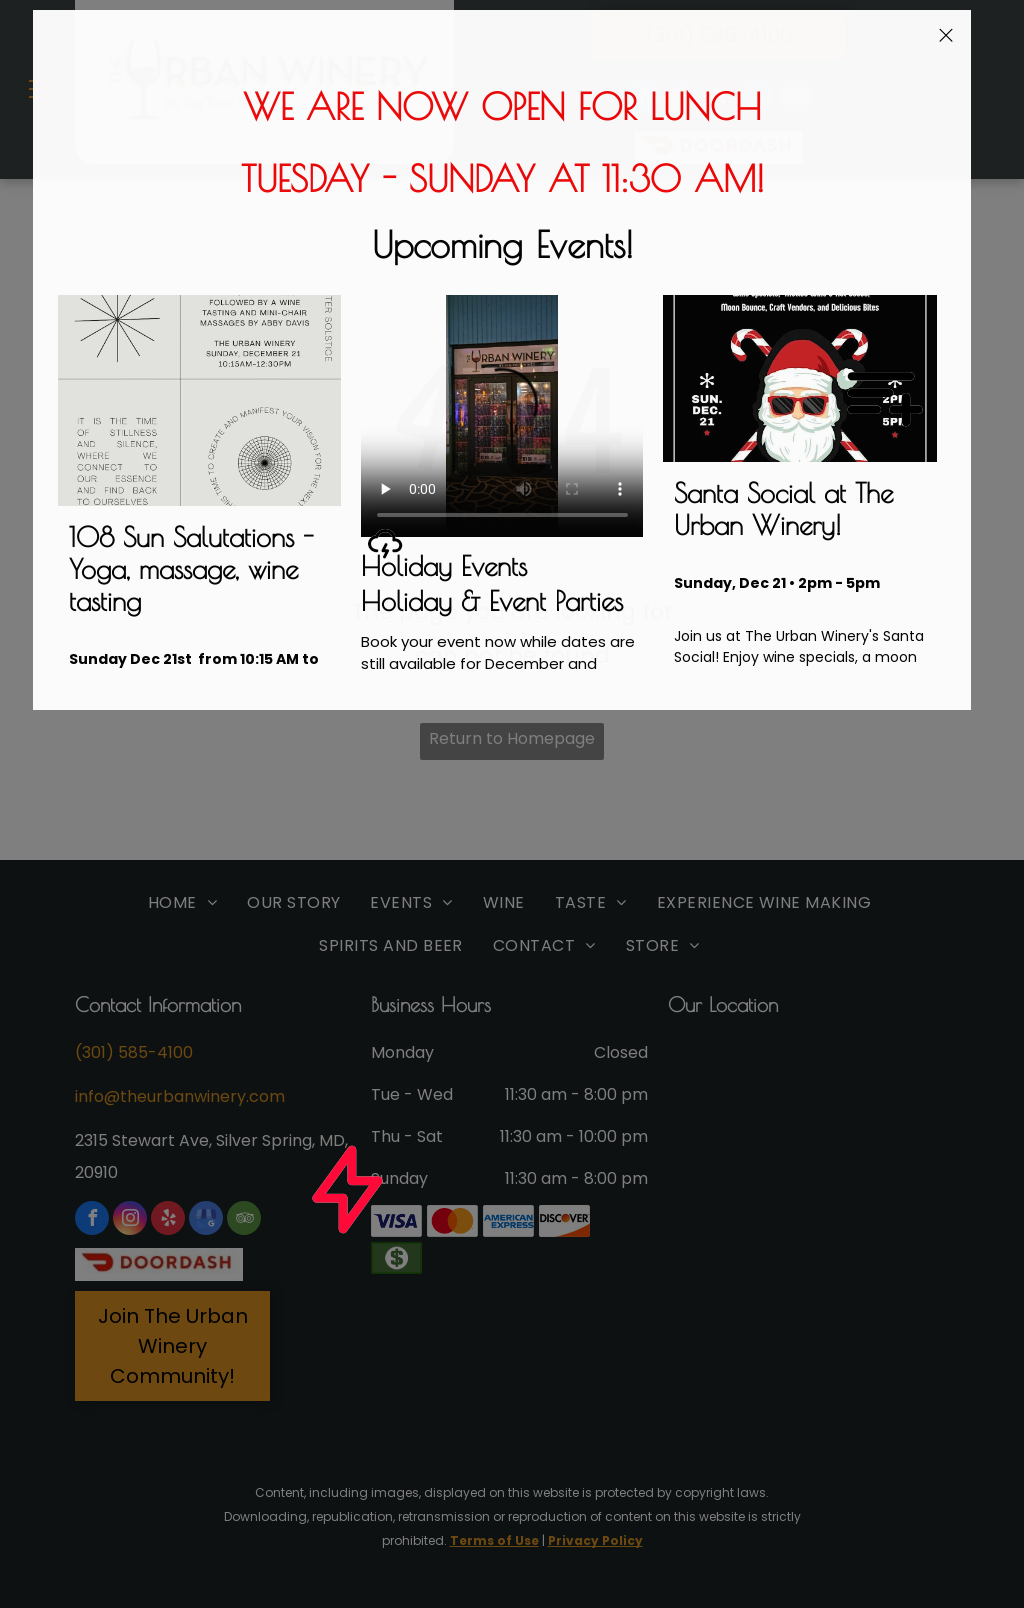 Image resolution: width=1024 pixels, height=1608 pixels. Describe the element at coordinates (881, 393) in the screenshot. I see `add a new item to your playlist` at that location.